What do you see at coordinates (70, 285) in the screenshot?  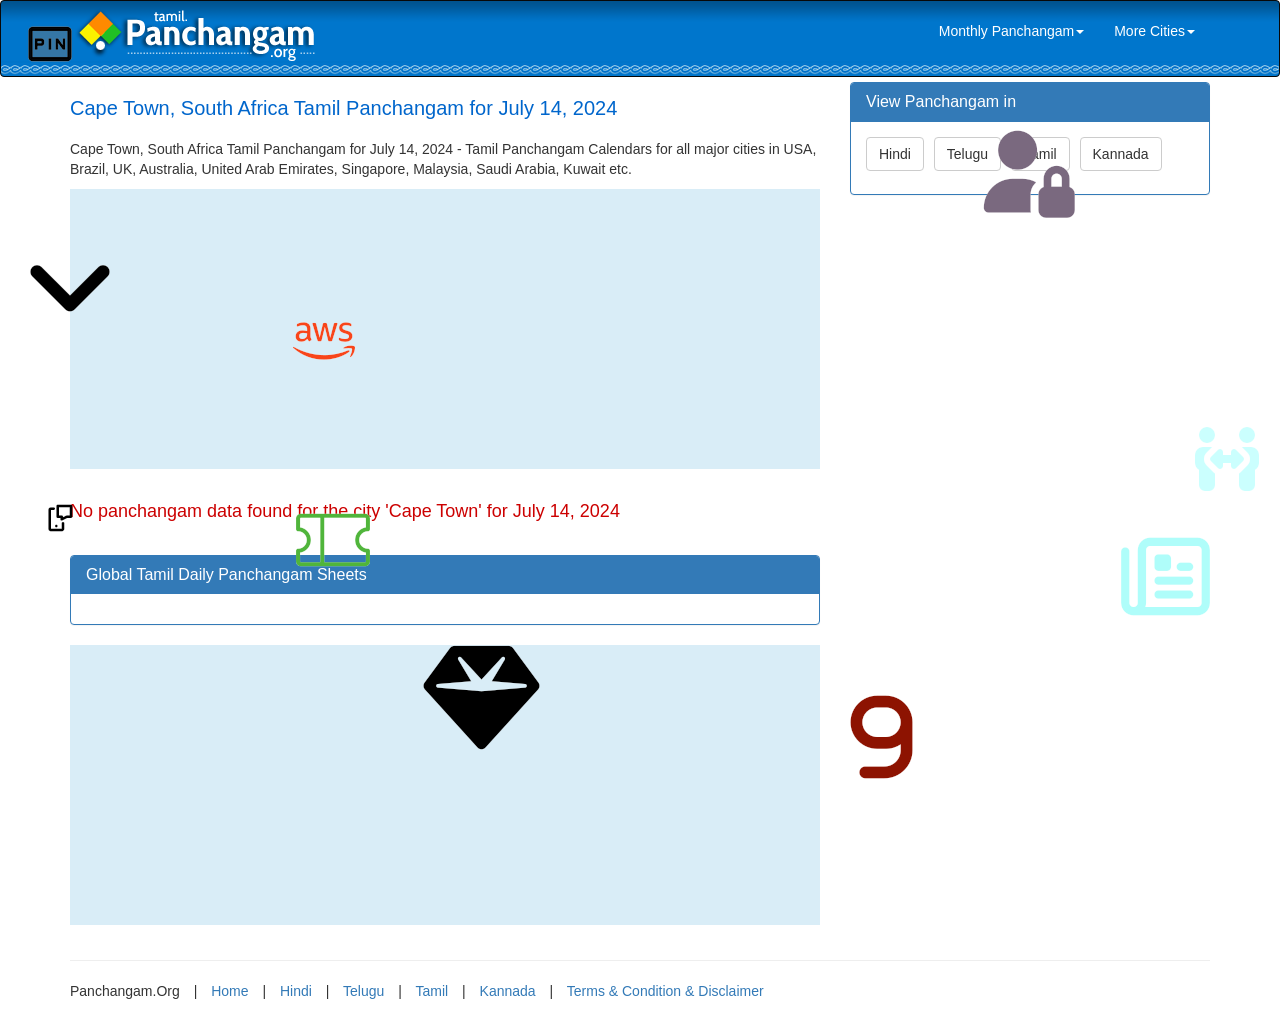 I see `expand a collapsed section or menu` at bounding box center [70, 285].